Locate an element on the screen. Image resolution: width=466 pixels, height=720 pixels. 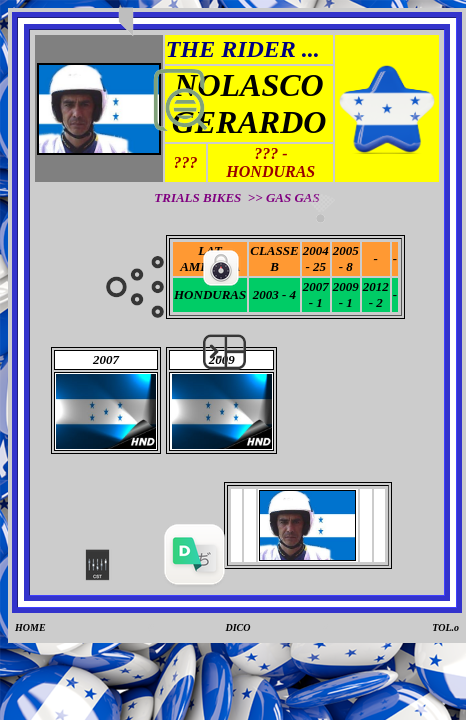
set the starting point of a text selection is located at coordinates (126, 22).